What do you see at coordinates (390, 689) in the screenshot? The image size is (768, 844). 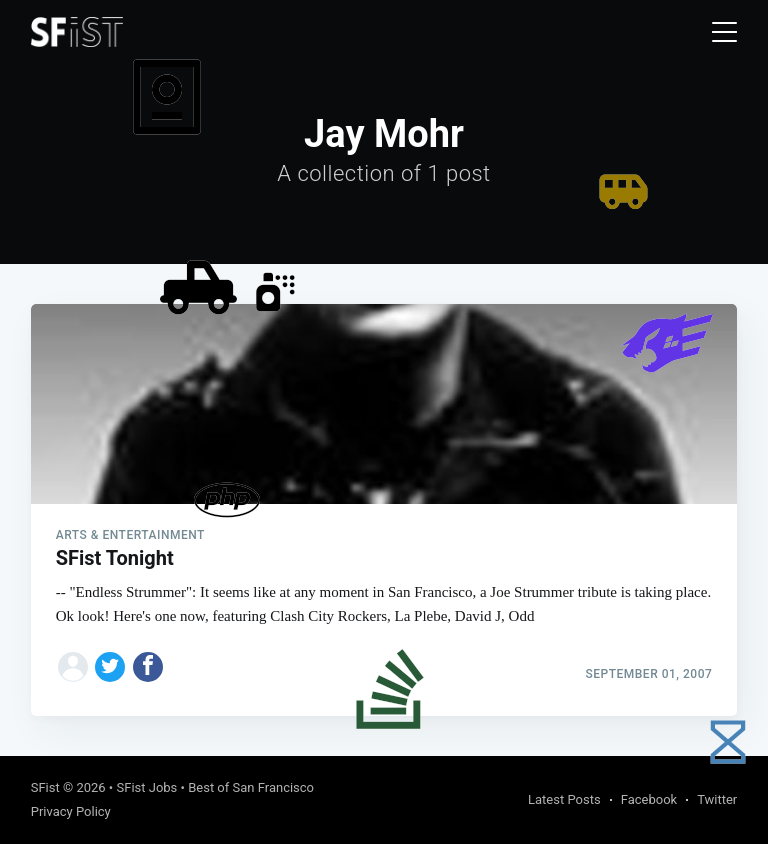 I see `visit stack overflow website` at bounding box center [390, 689].